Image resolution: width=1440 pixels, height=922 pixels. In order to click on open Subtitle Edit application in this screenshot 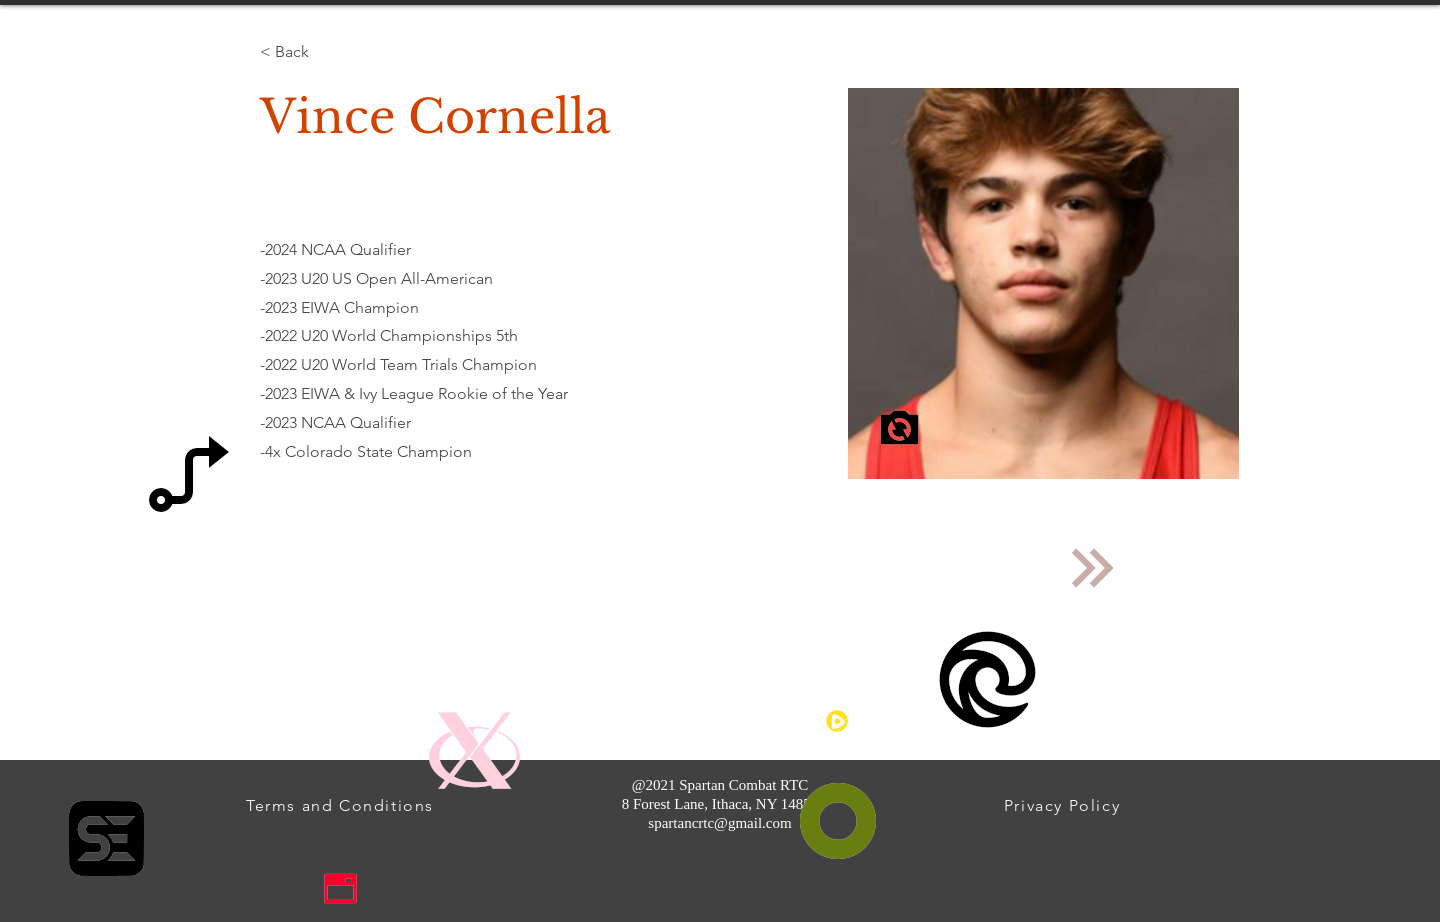, I will do `click(106, 838)`.